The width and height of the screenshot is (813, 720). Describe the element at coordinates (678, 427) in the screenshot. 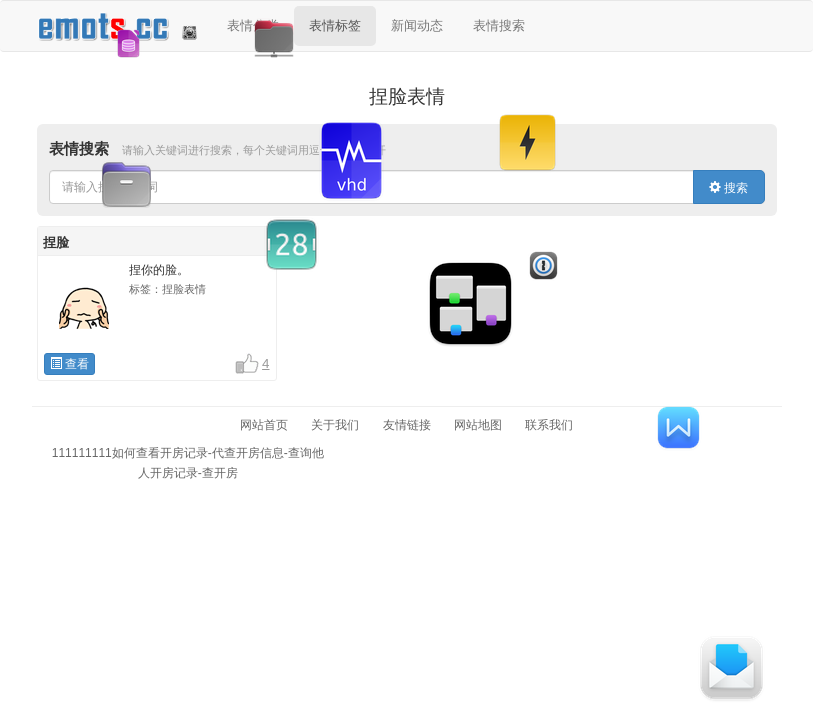

I see `open wps office application` at that location.